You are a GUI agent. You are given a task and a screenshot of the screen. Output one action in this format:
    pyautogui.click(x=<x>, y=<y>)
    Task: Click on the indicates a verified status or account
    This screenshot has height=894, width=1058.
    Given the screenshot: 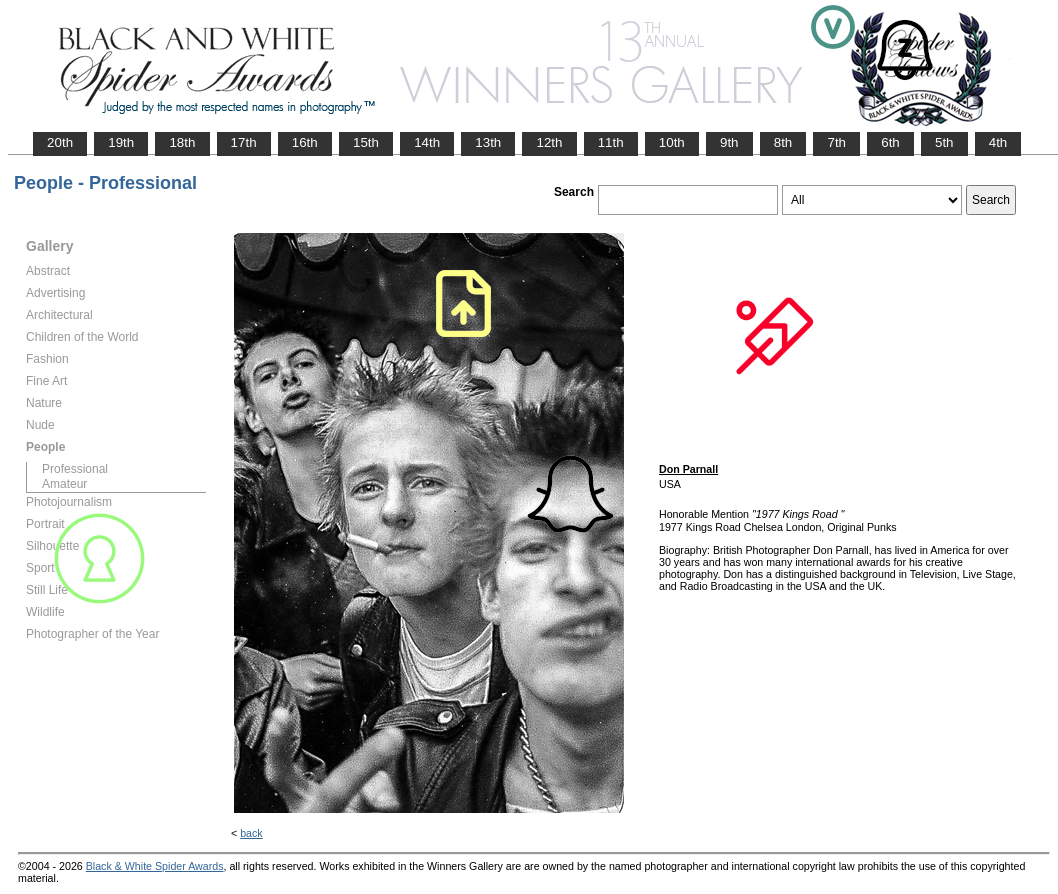 What is the action you would take?
    pyautogui.click(x=833, y=27)
    